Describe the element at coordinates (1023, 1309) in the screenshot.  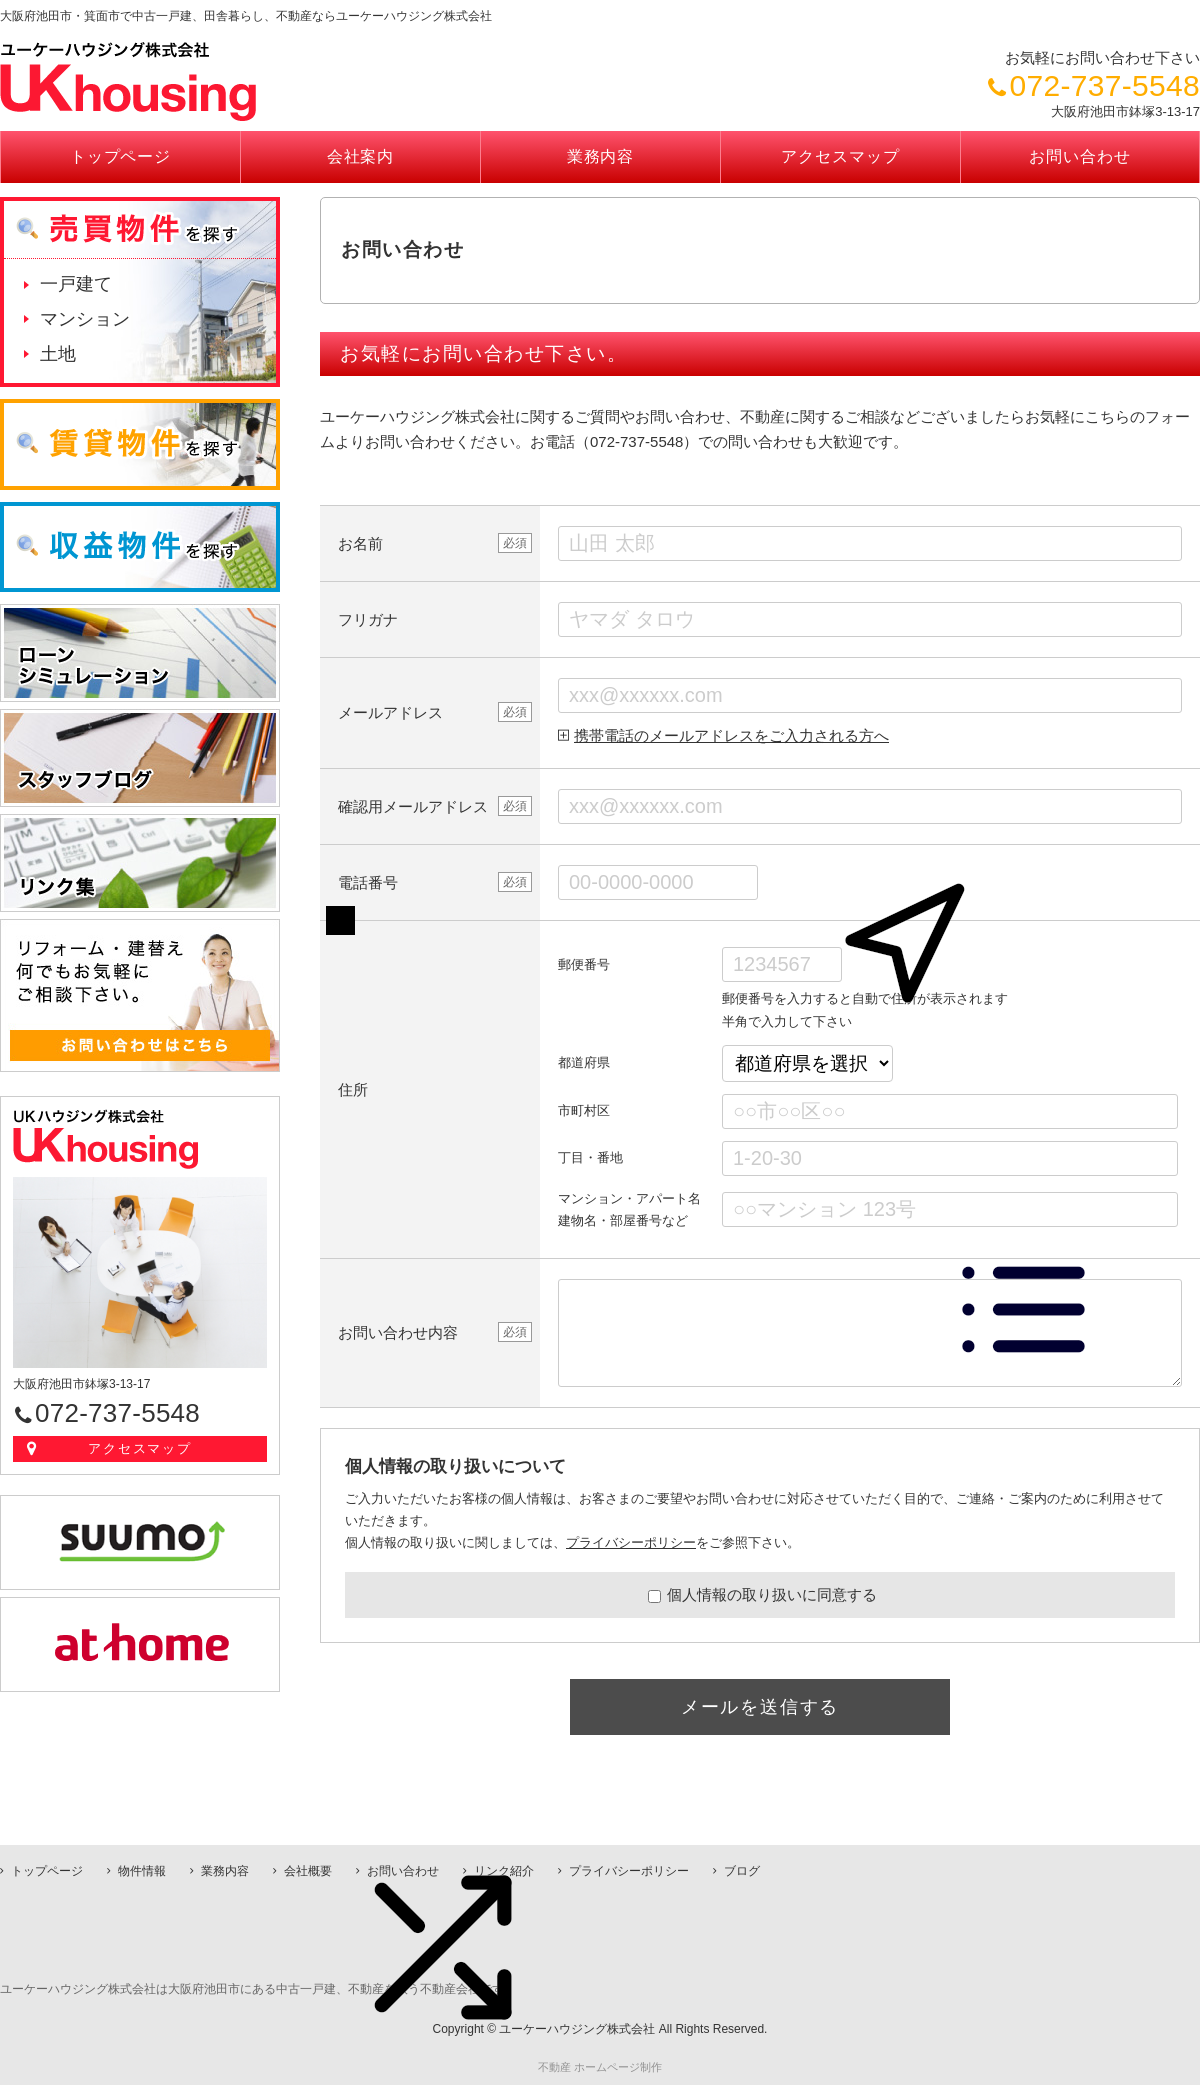
I see `view items in list format` at that location.